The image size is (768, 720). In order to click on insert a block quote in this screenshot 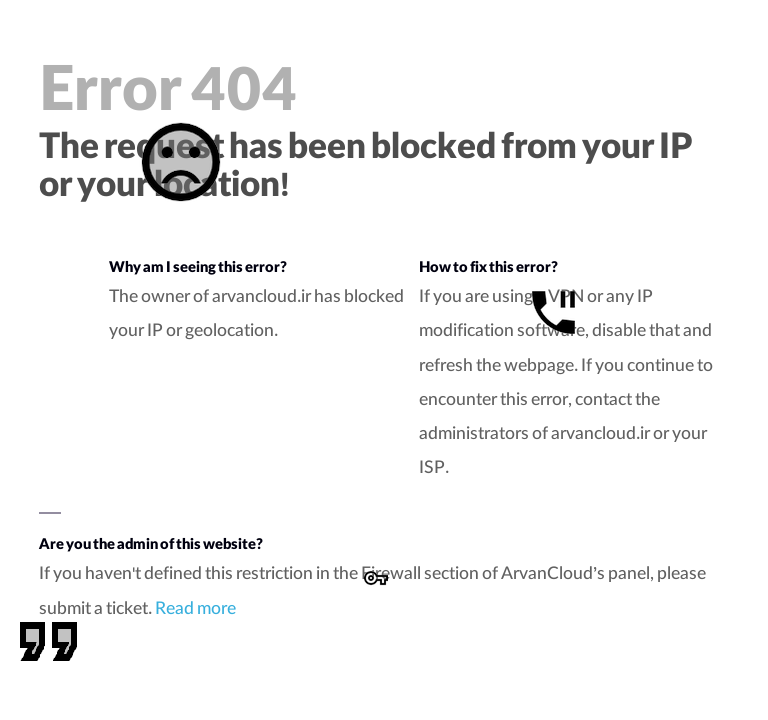, I will do `click(48, 641)`.